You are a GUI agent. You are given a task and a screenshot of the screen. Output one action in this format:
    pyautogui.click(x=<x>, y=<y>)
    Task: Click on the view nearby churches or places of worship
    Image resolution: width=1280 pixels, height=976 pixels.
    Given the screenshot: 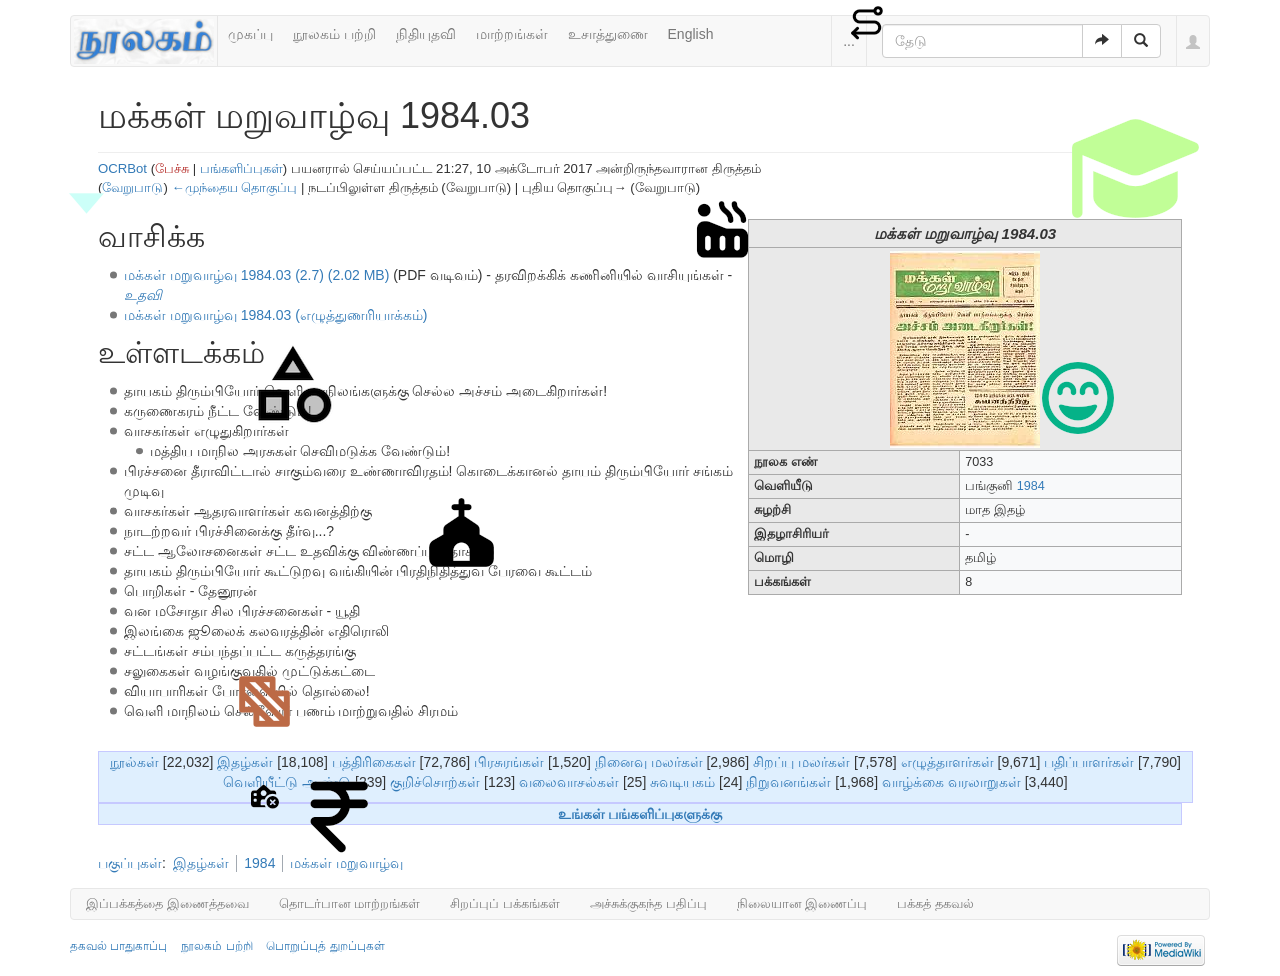 What is the action you would take?
    pyautogui.click(x=461, y=534)
    